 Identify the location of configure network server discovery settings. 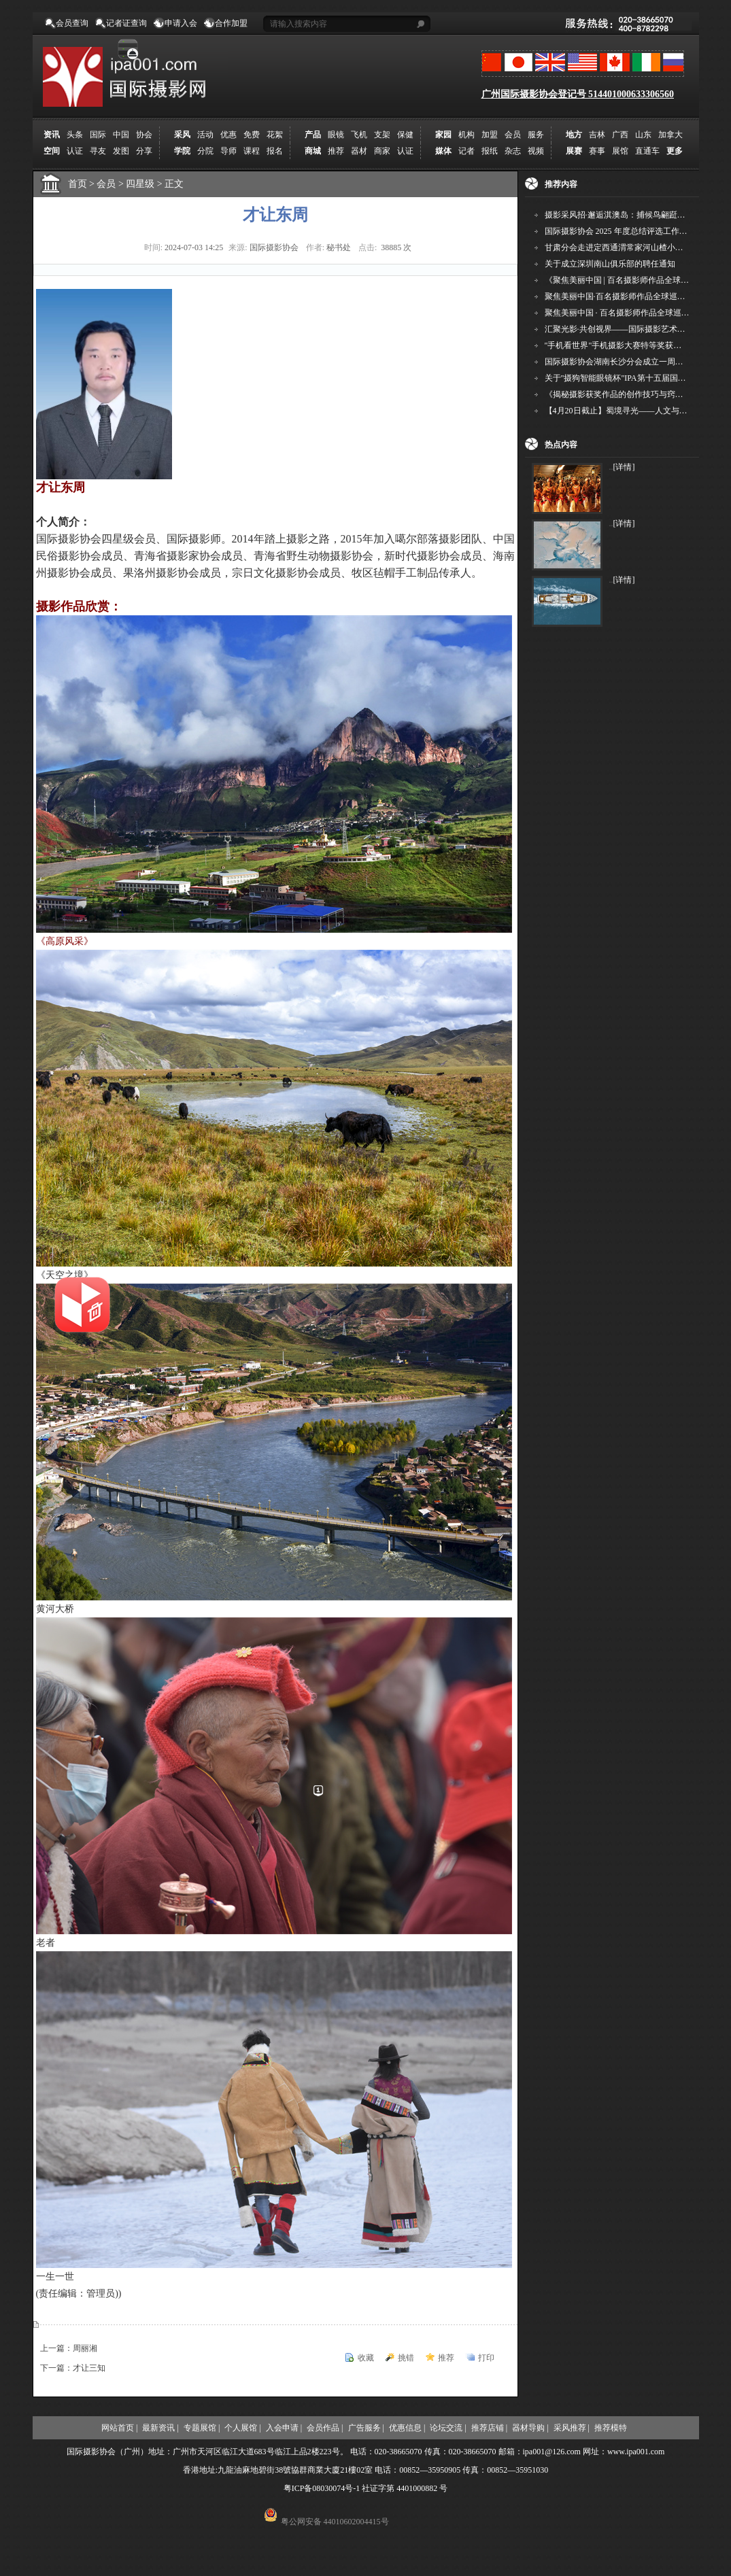
(128, 49).